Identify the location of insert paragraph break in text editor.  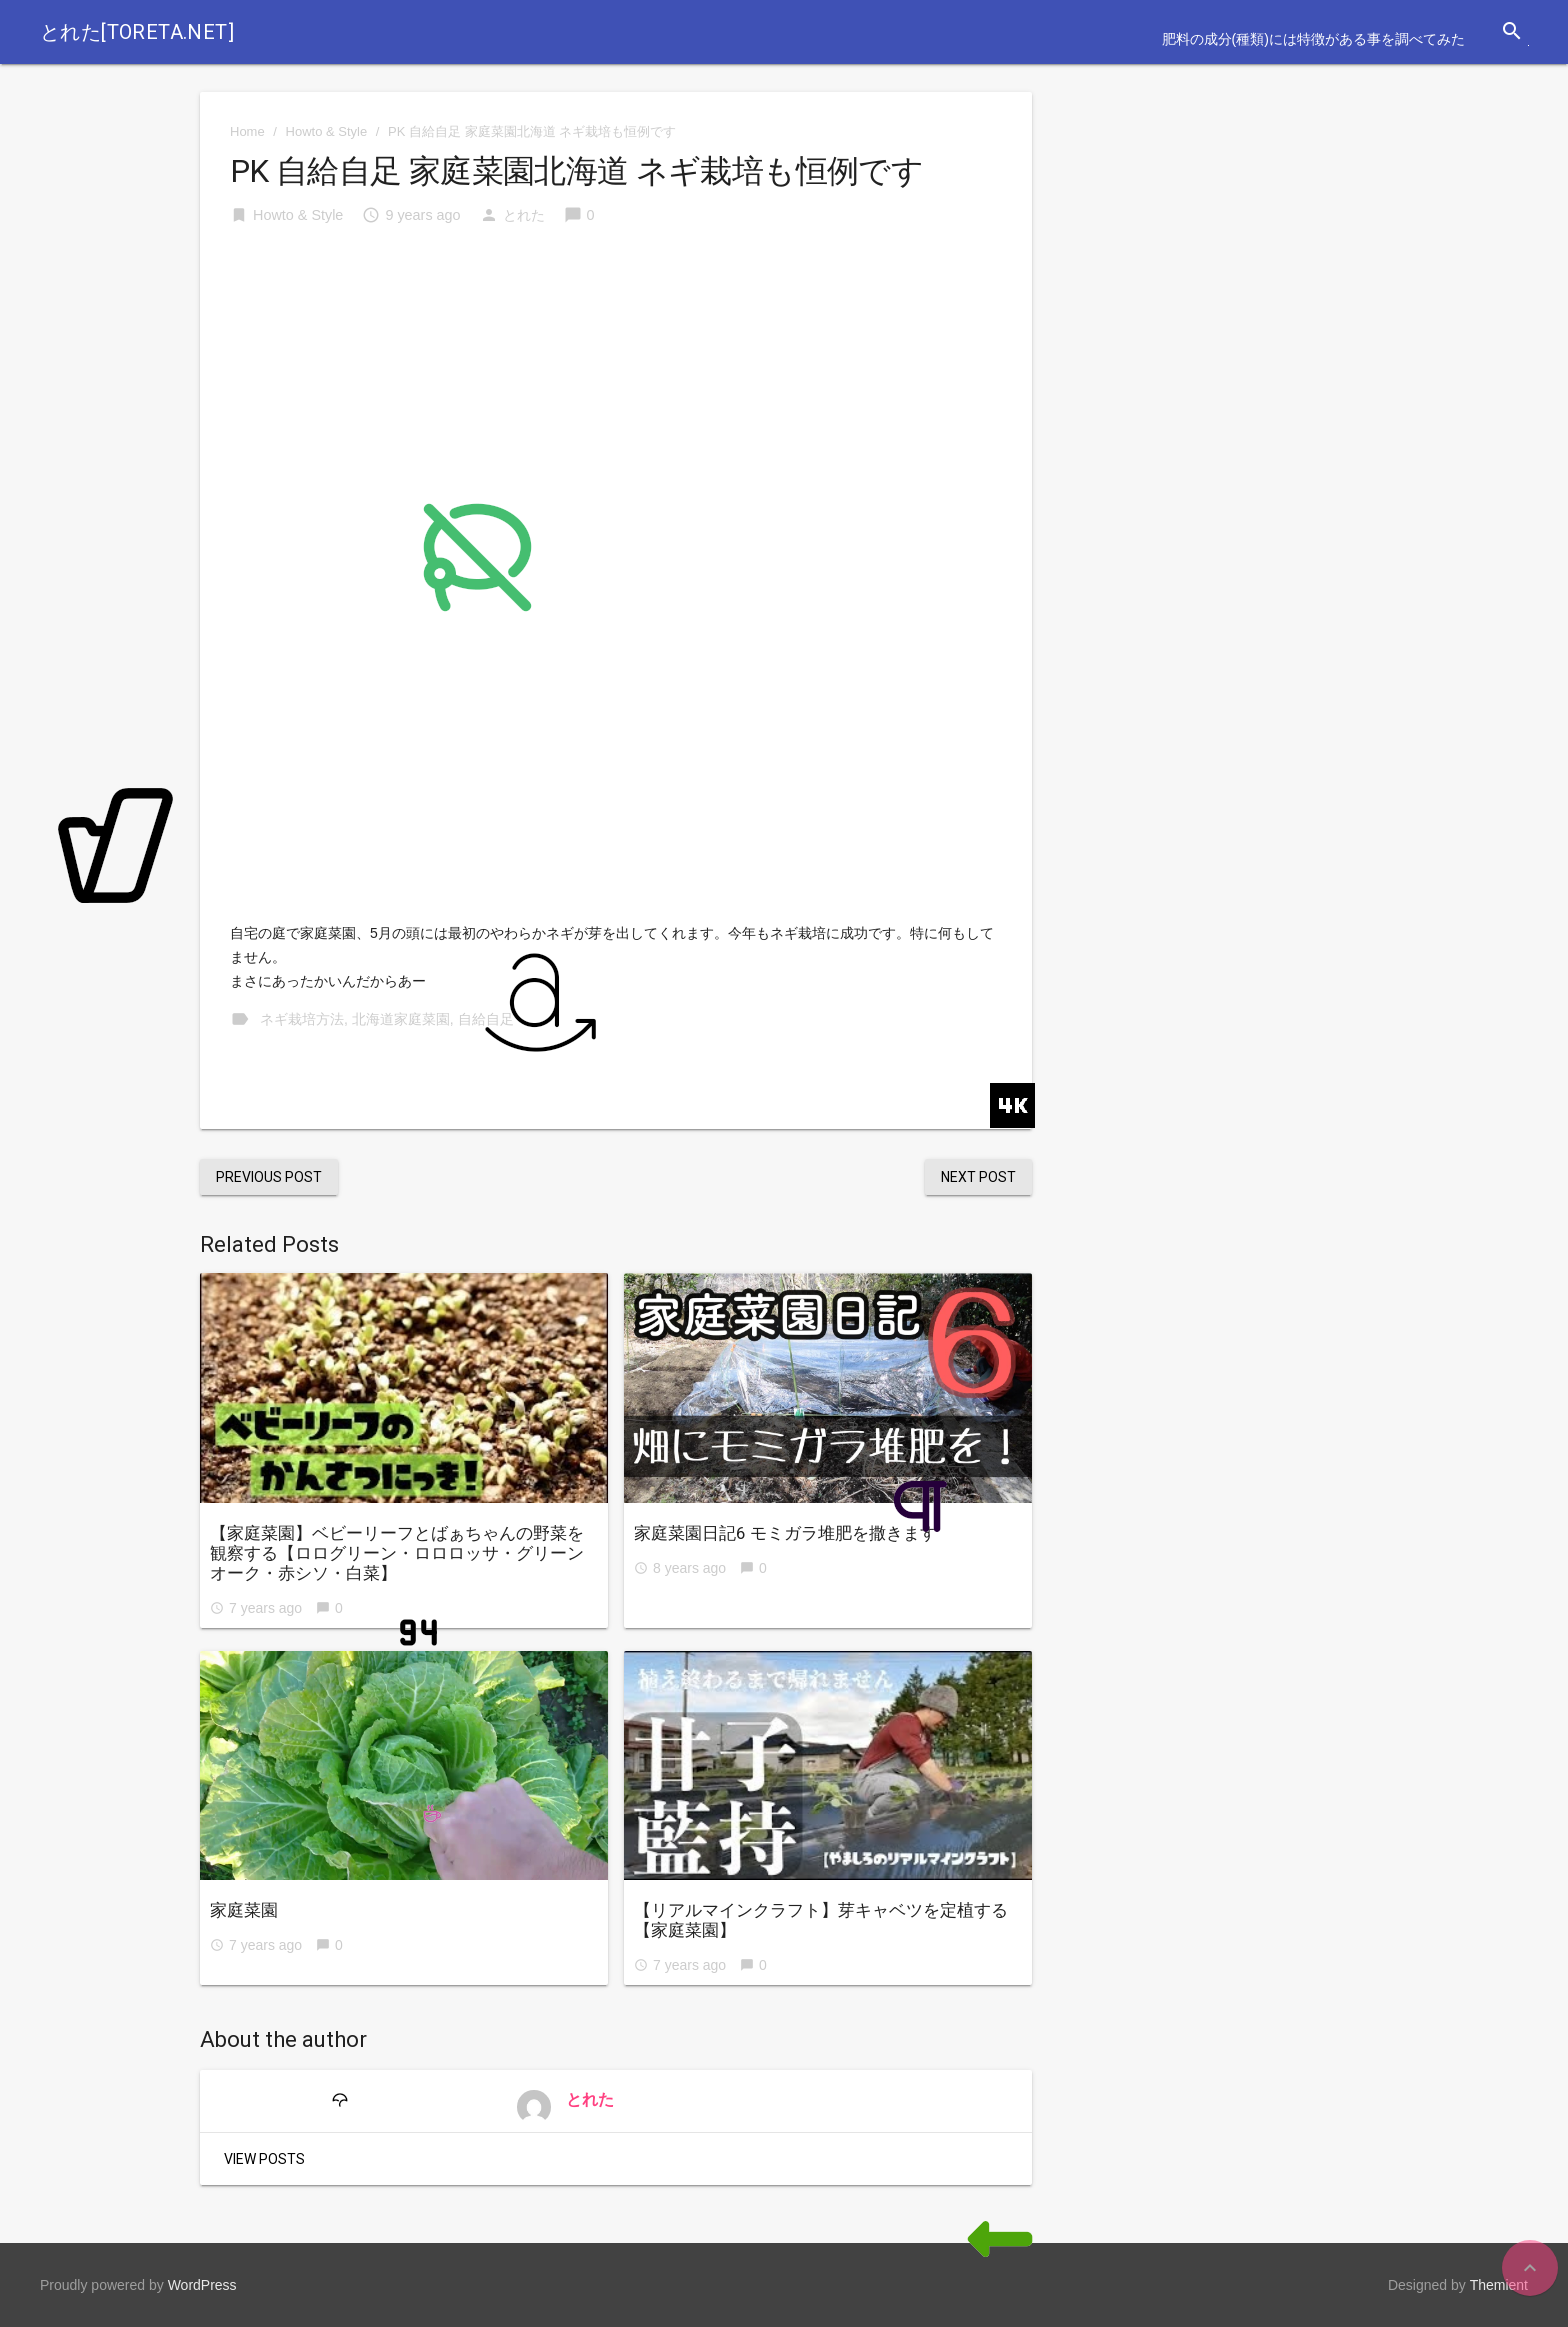
(921, 1506).